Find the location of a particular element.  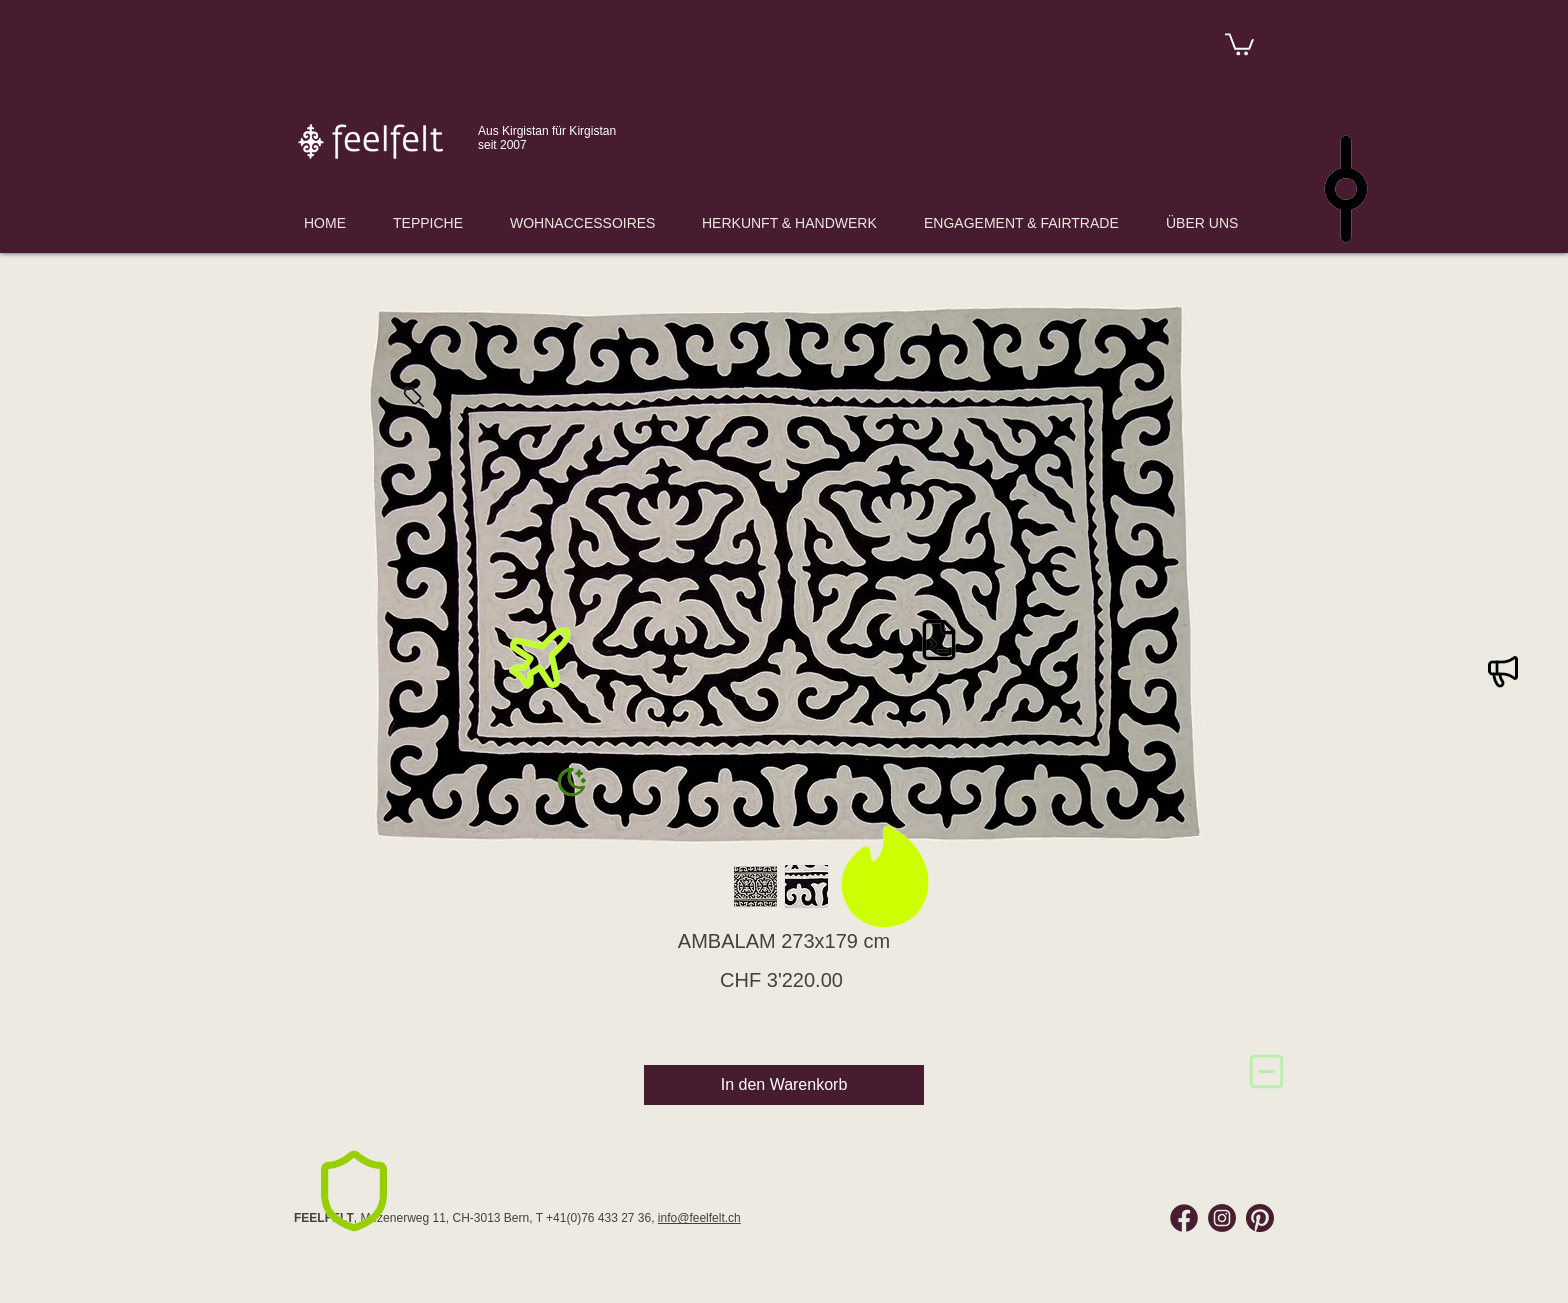

access frozen treats or dessert options is located at coordinates (414, 397).